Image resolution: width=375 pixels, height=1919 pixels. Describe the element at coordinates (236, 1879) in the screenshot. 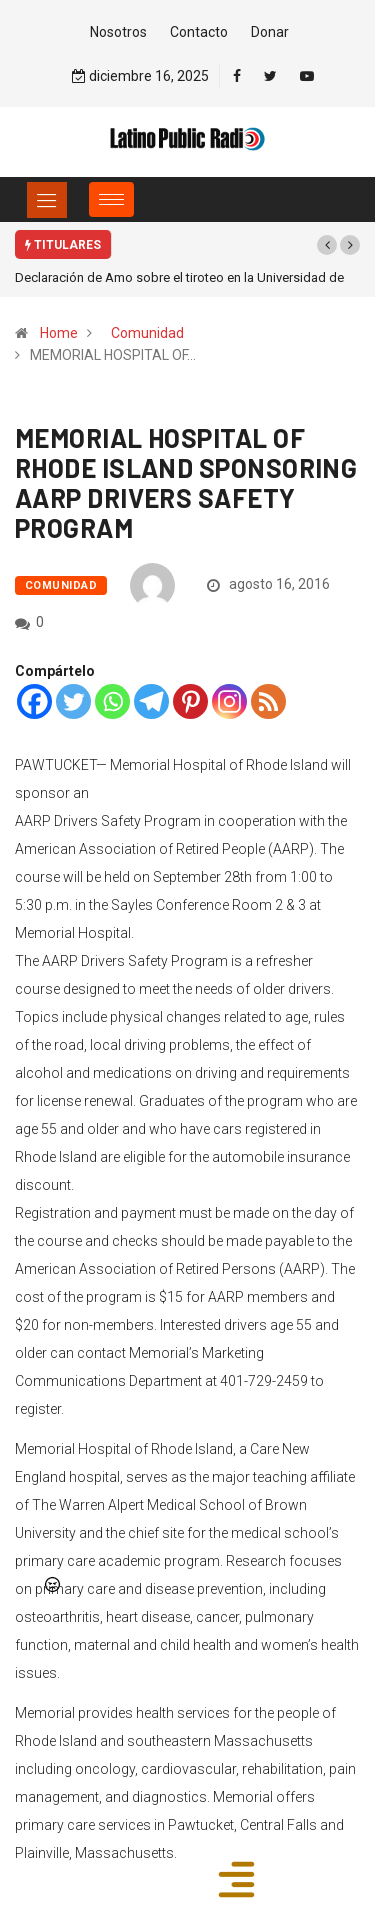

I see `align text to the right` at that location.